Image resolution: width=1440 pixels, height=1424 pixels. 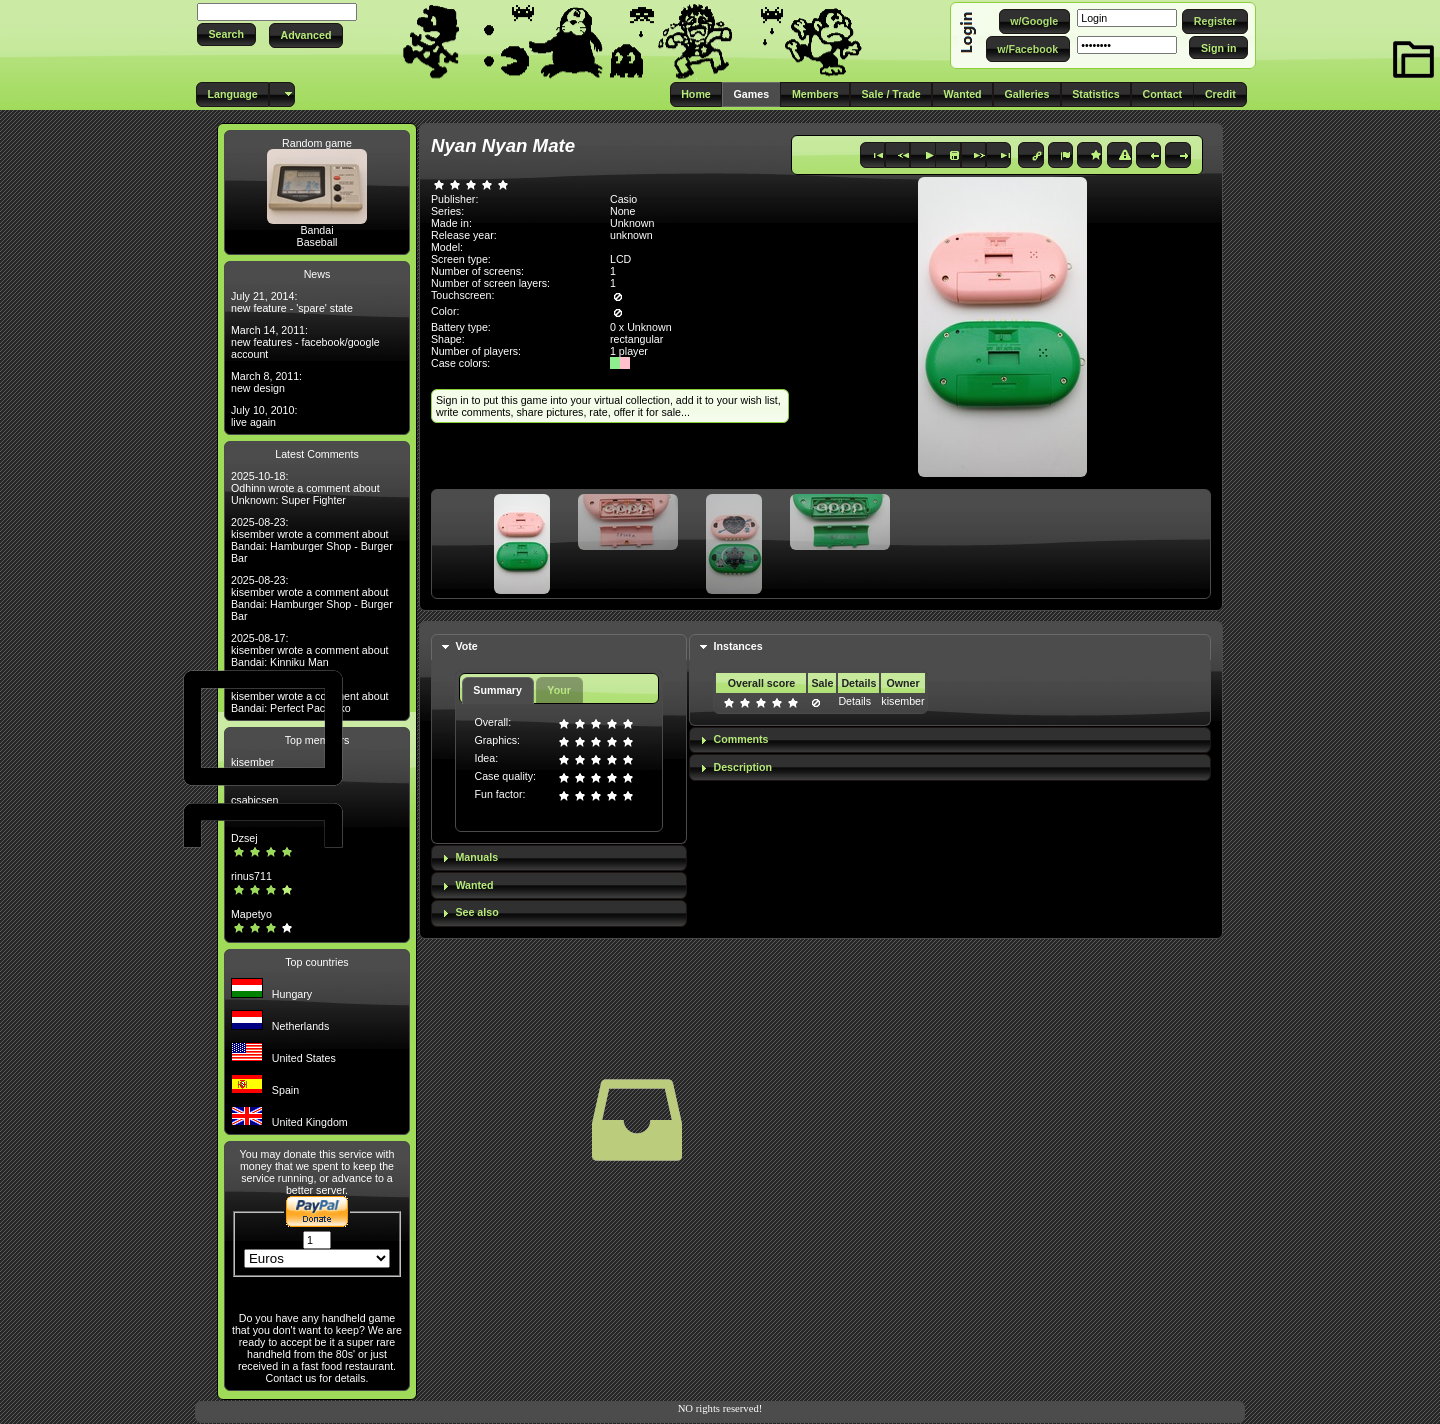 What do you see at coordinates (1413, 59) in the screenshot?
I see `open folder to view files` at bounding box center [1413, 59].